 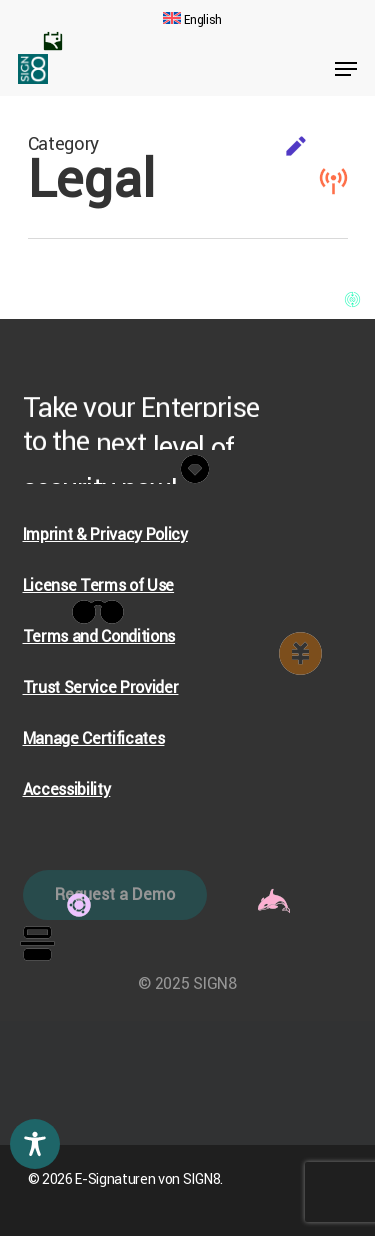 I want to click on view balance in chinese yuan, so click(x=300, y=653).